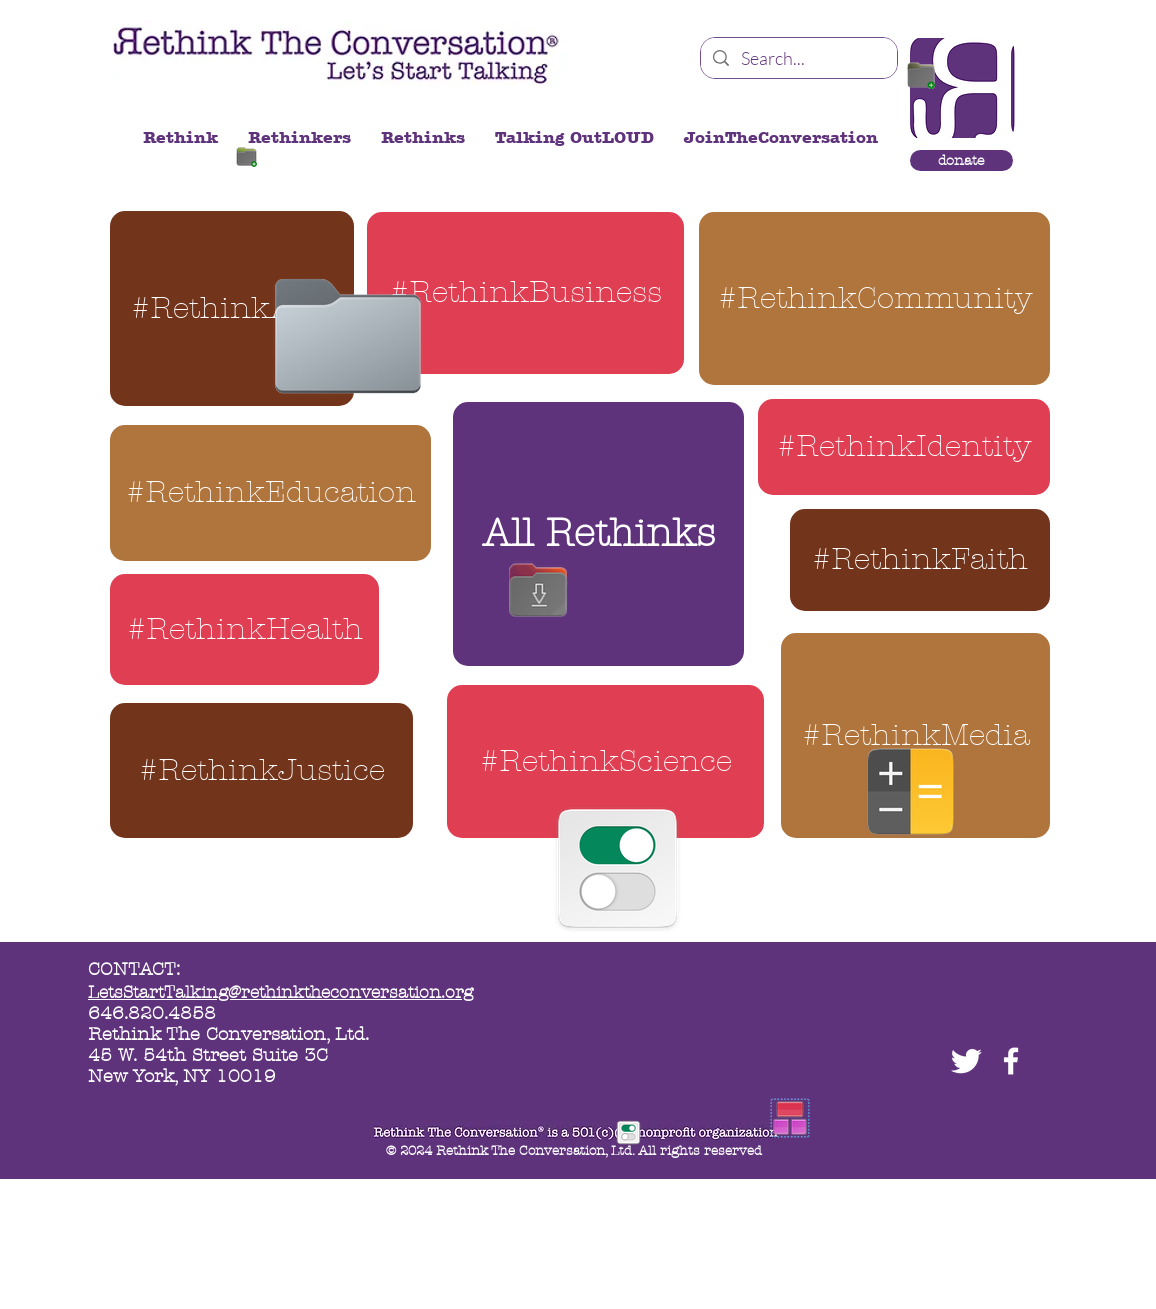  I want to click on create a new folder, so click(246, 156).